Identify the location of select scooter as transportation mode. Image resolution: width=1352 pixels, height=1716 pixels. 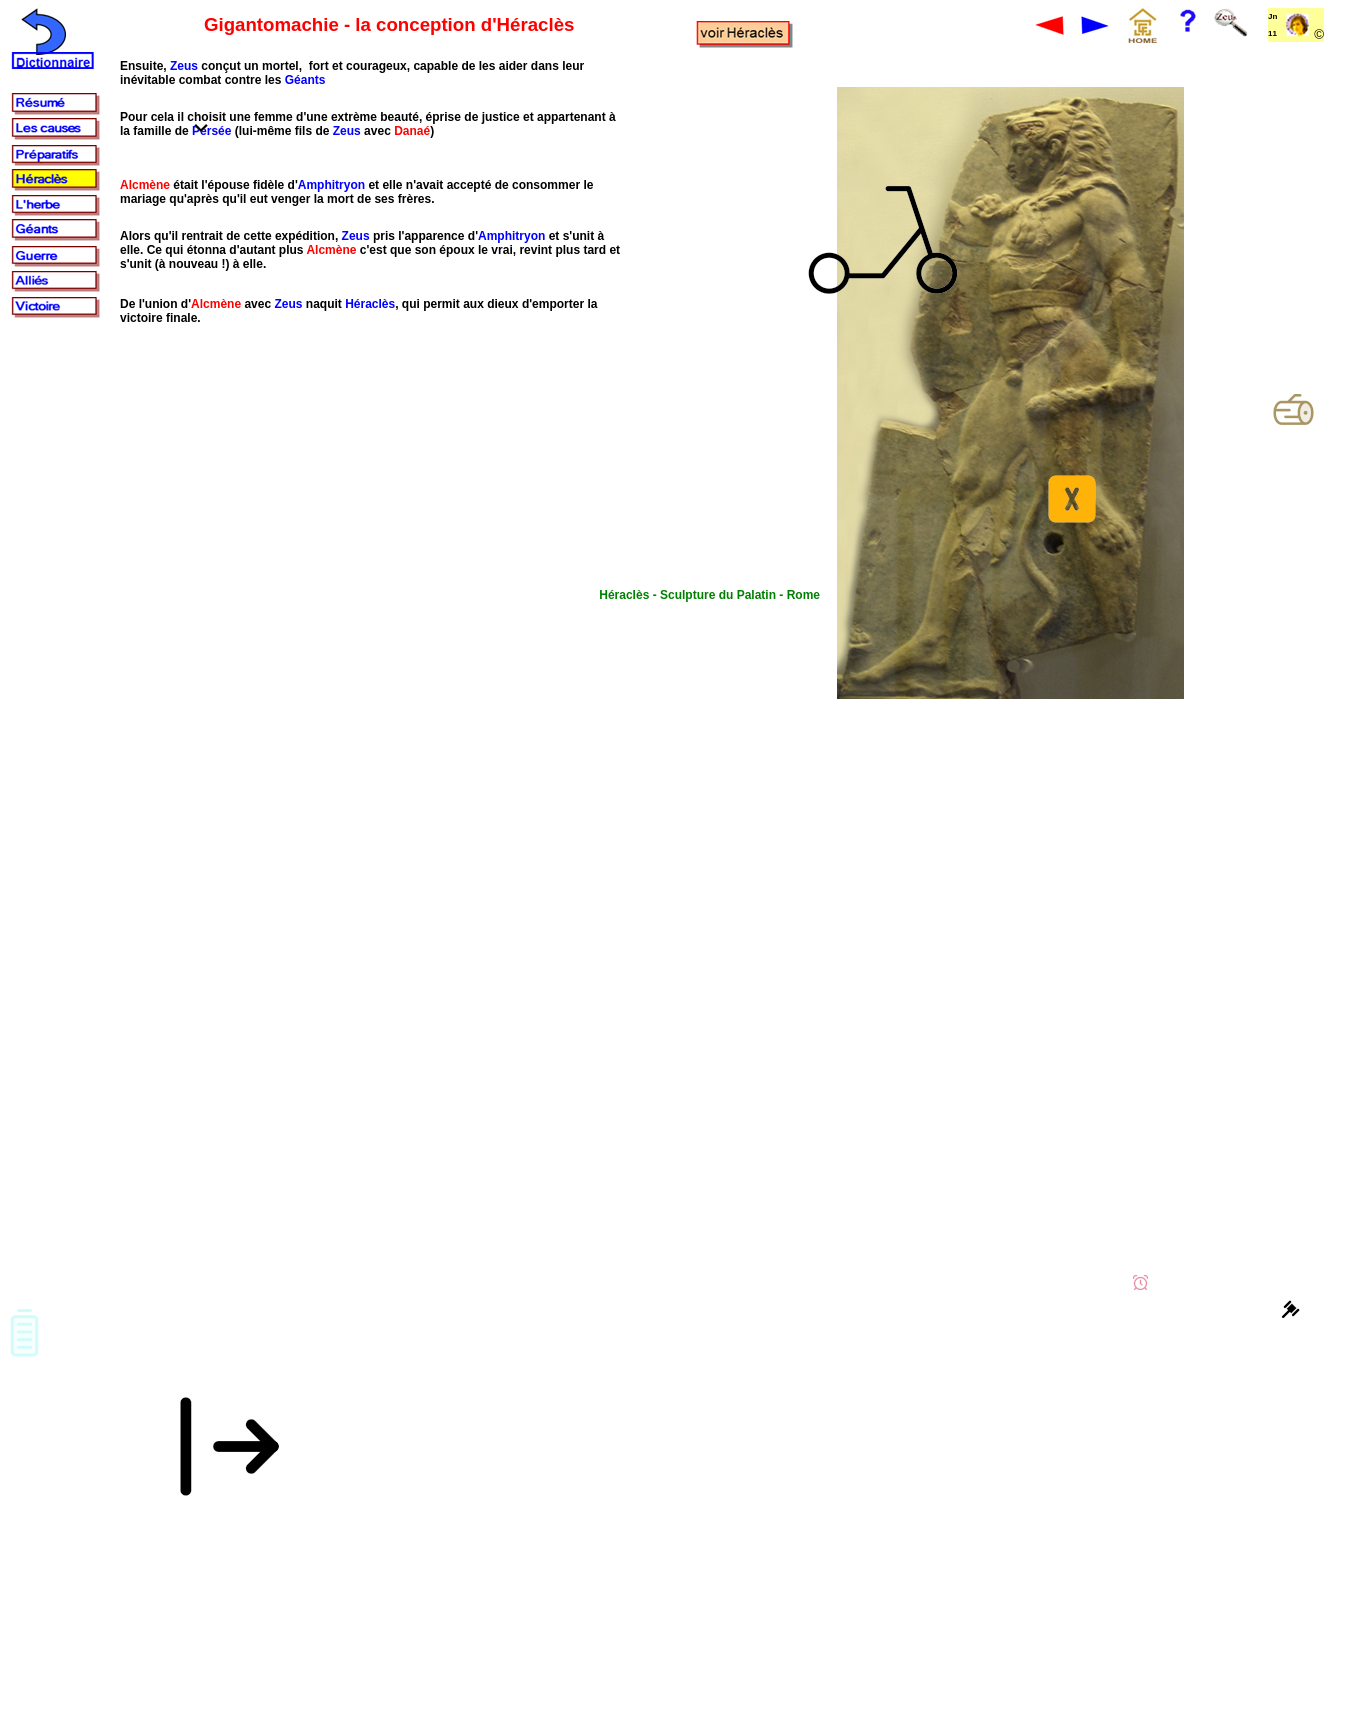
(883, 245).